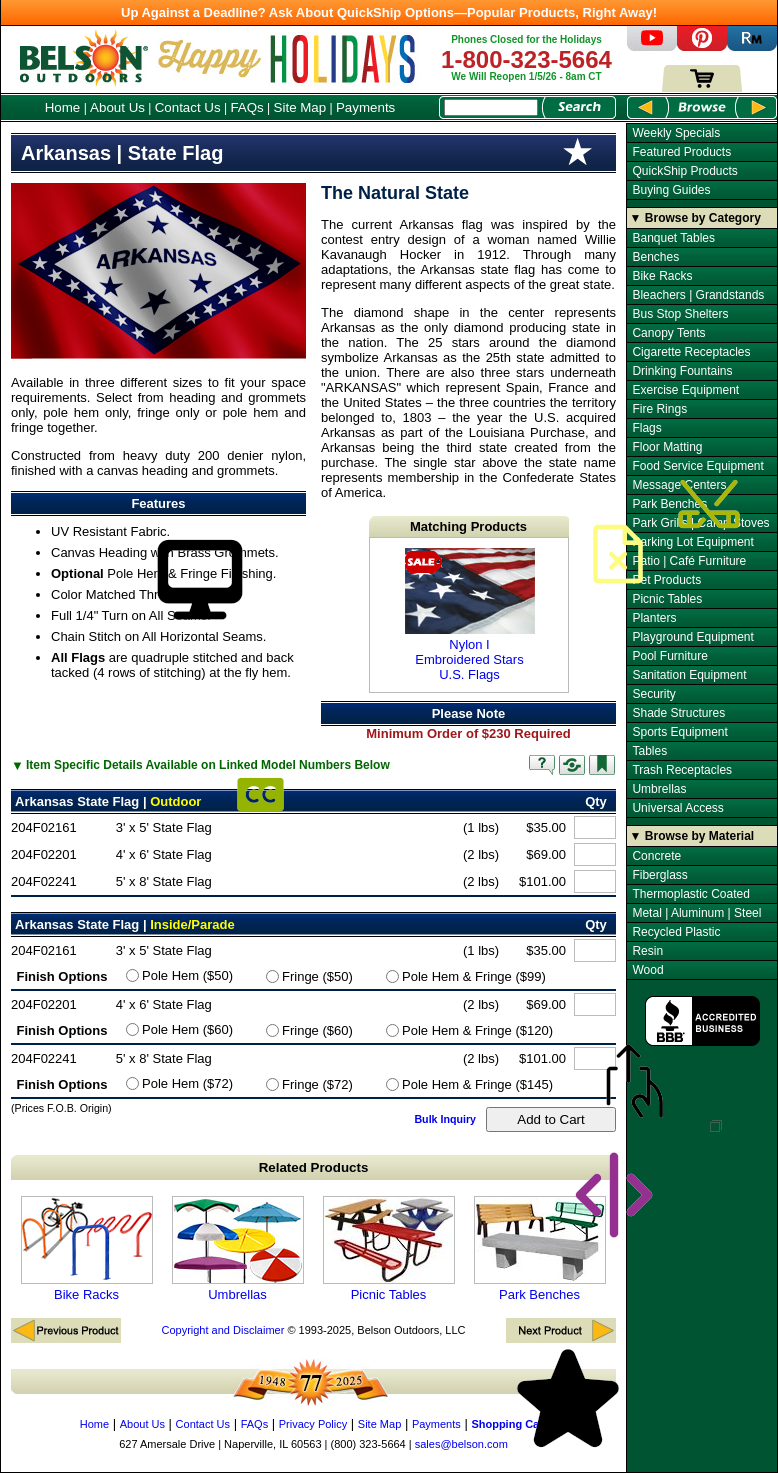 The image size is (778, 1473). Describe the element at coordinates (618, 554) in the screenshot. I see `delete or remove a file` at that location.